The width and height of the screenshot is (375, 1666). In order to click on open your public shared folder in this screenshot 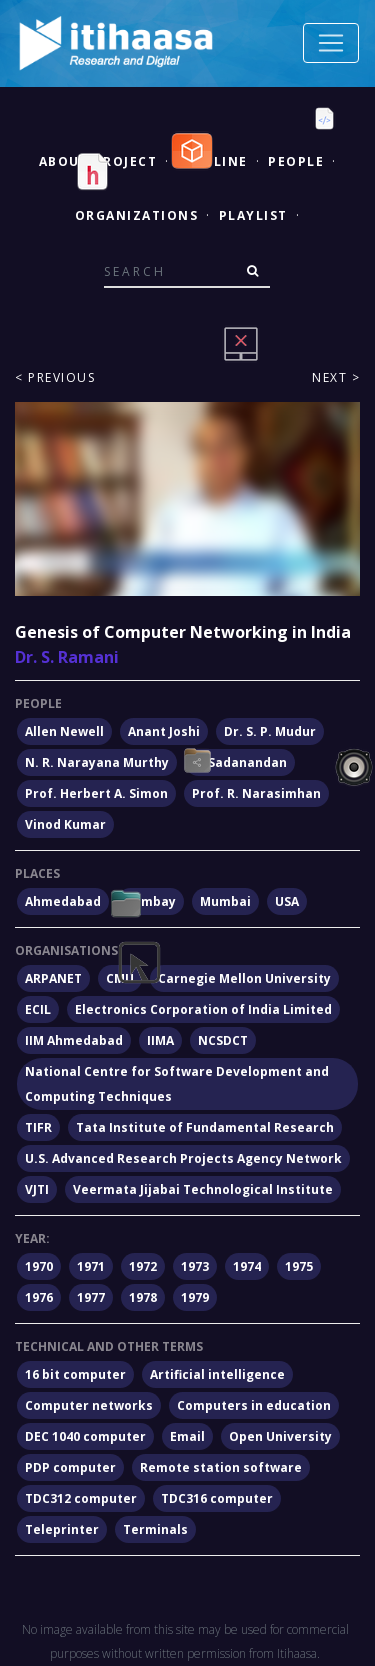, I will do `click(197, 760)`.